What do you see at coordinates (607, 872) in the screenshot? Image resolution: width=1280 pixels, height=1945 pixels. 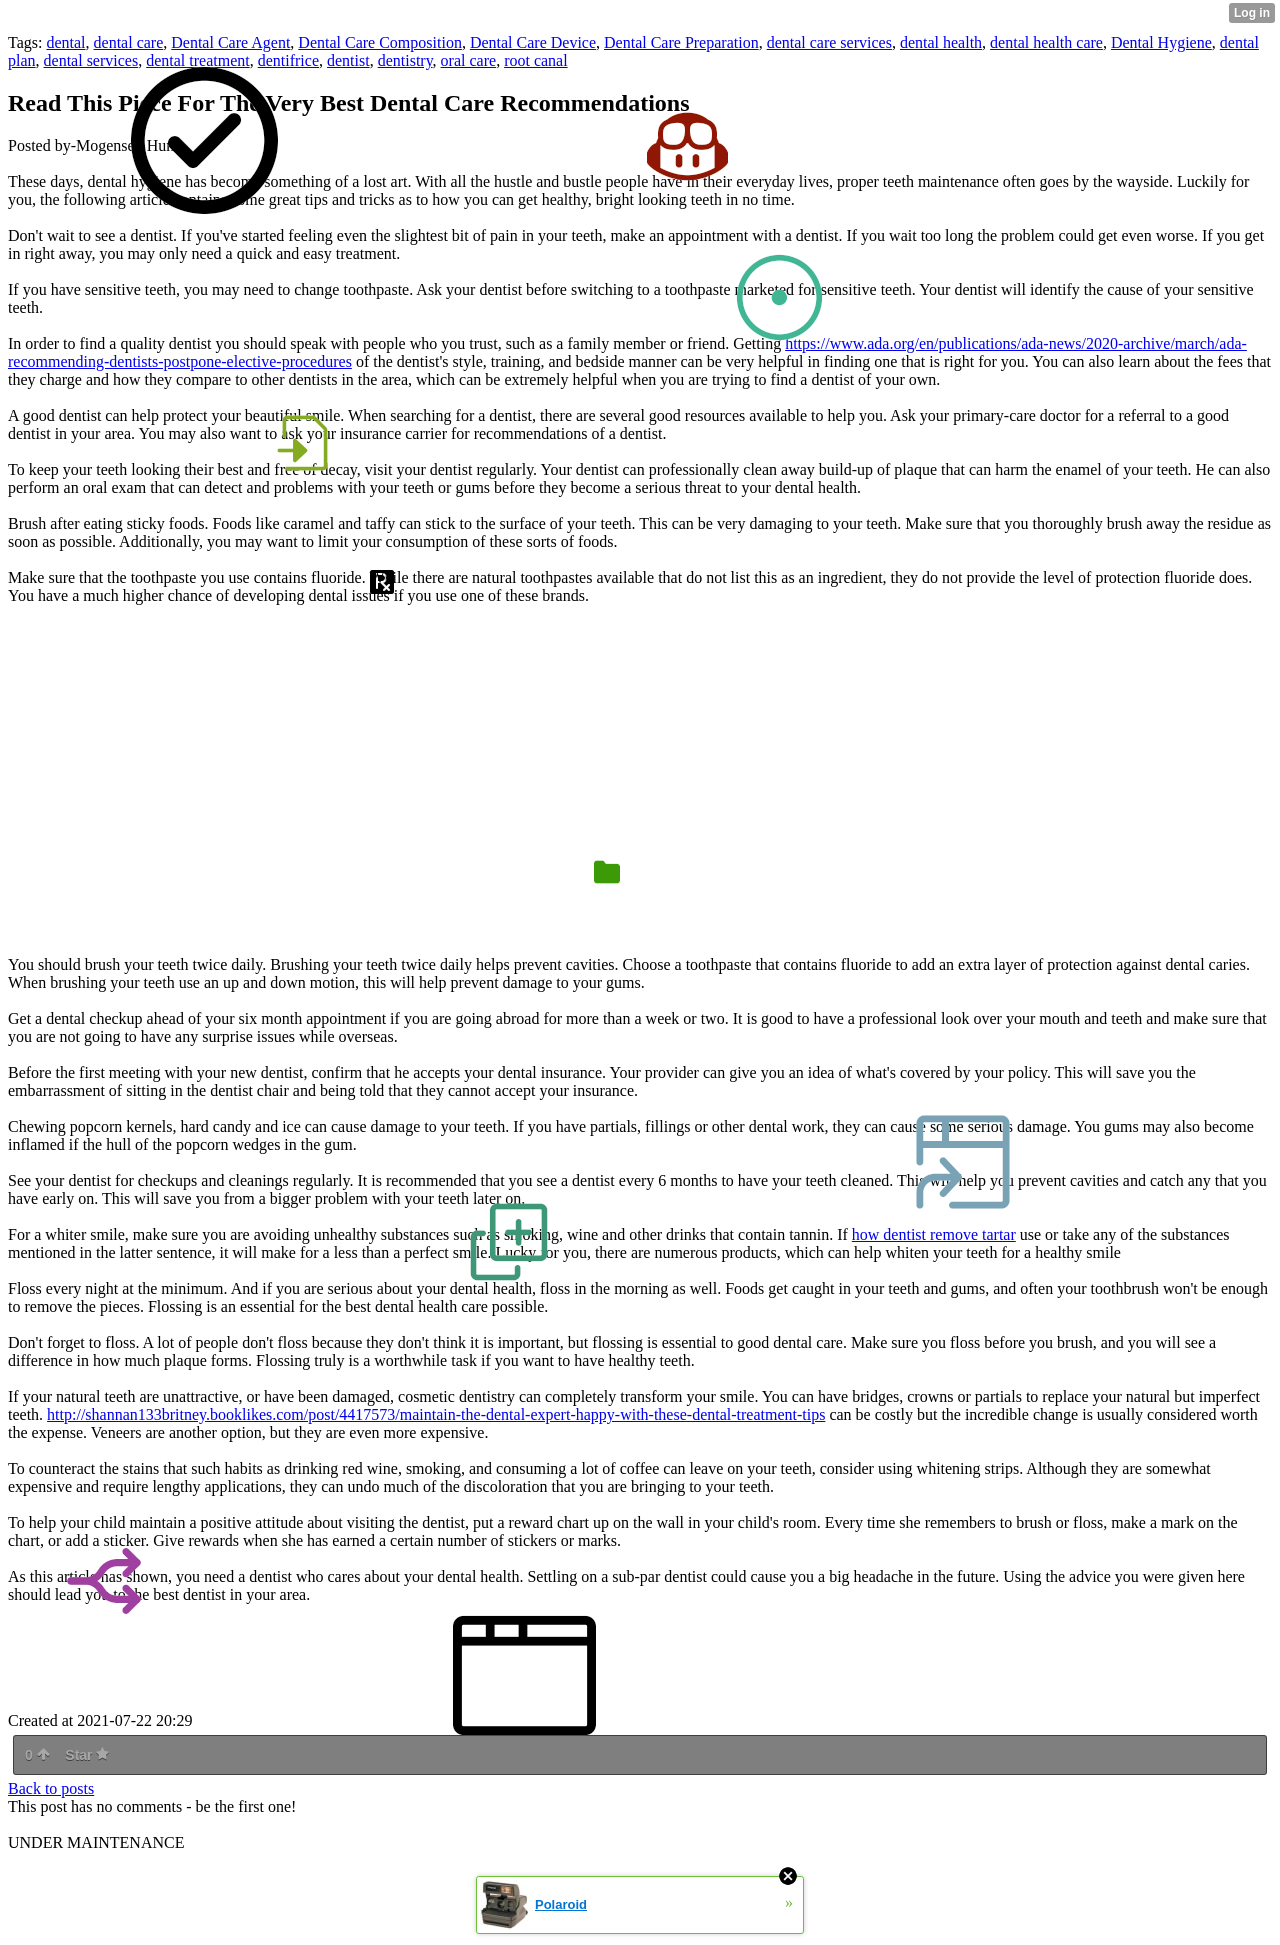 I see `open folder or directory` at bounding box center [607, 872].